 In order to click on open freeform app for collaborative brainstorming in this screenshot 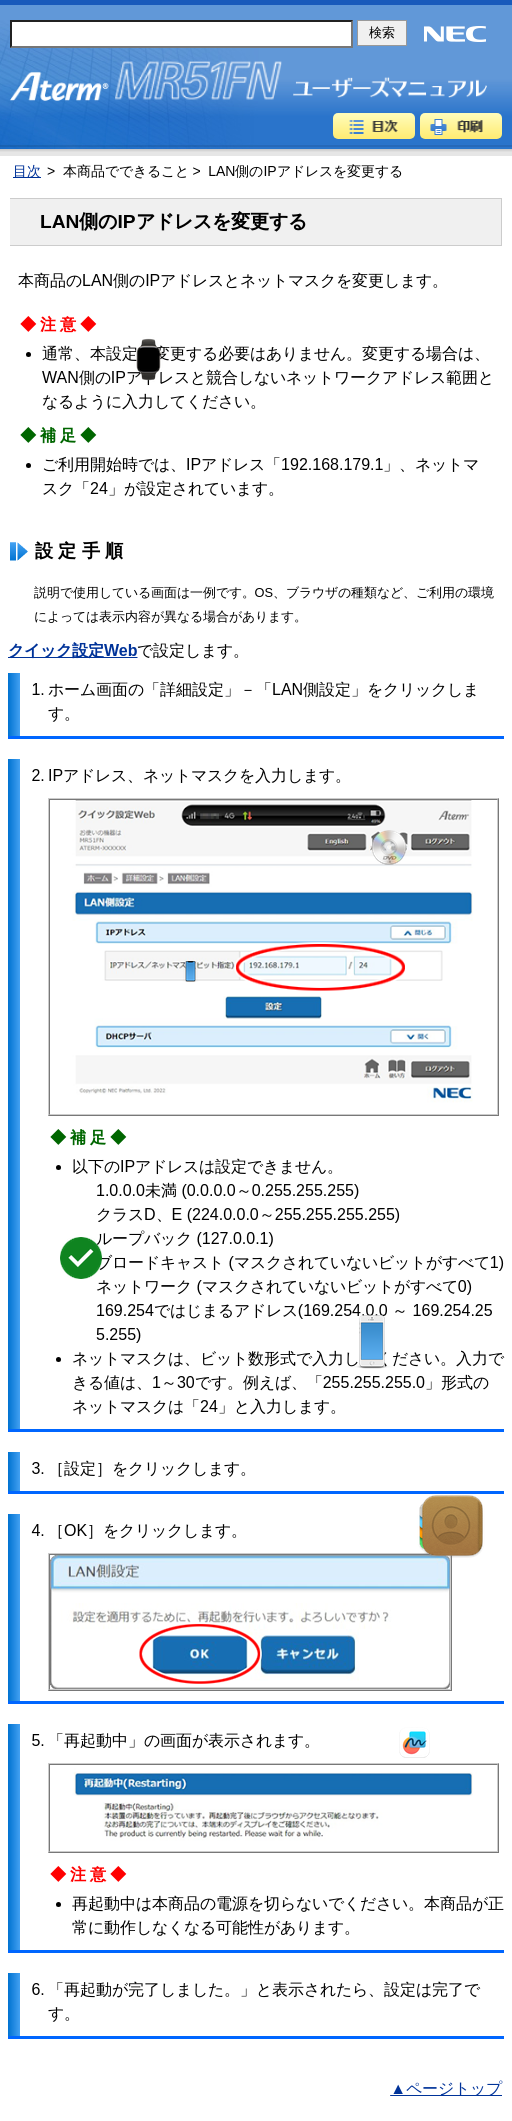, I will do `click(414, 1742)`.